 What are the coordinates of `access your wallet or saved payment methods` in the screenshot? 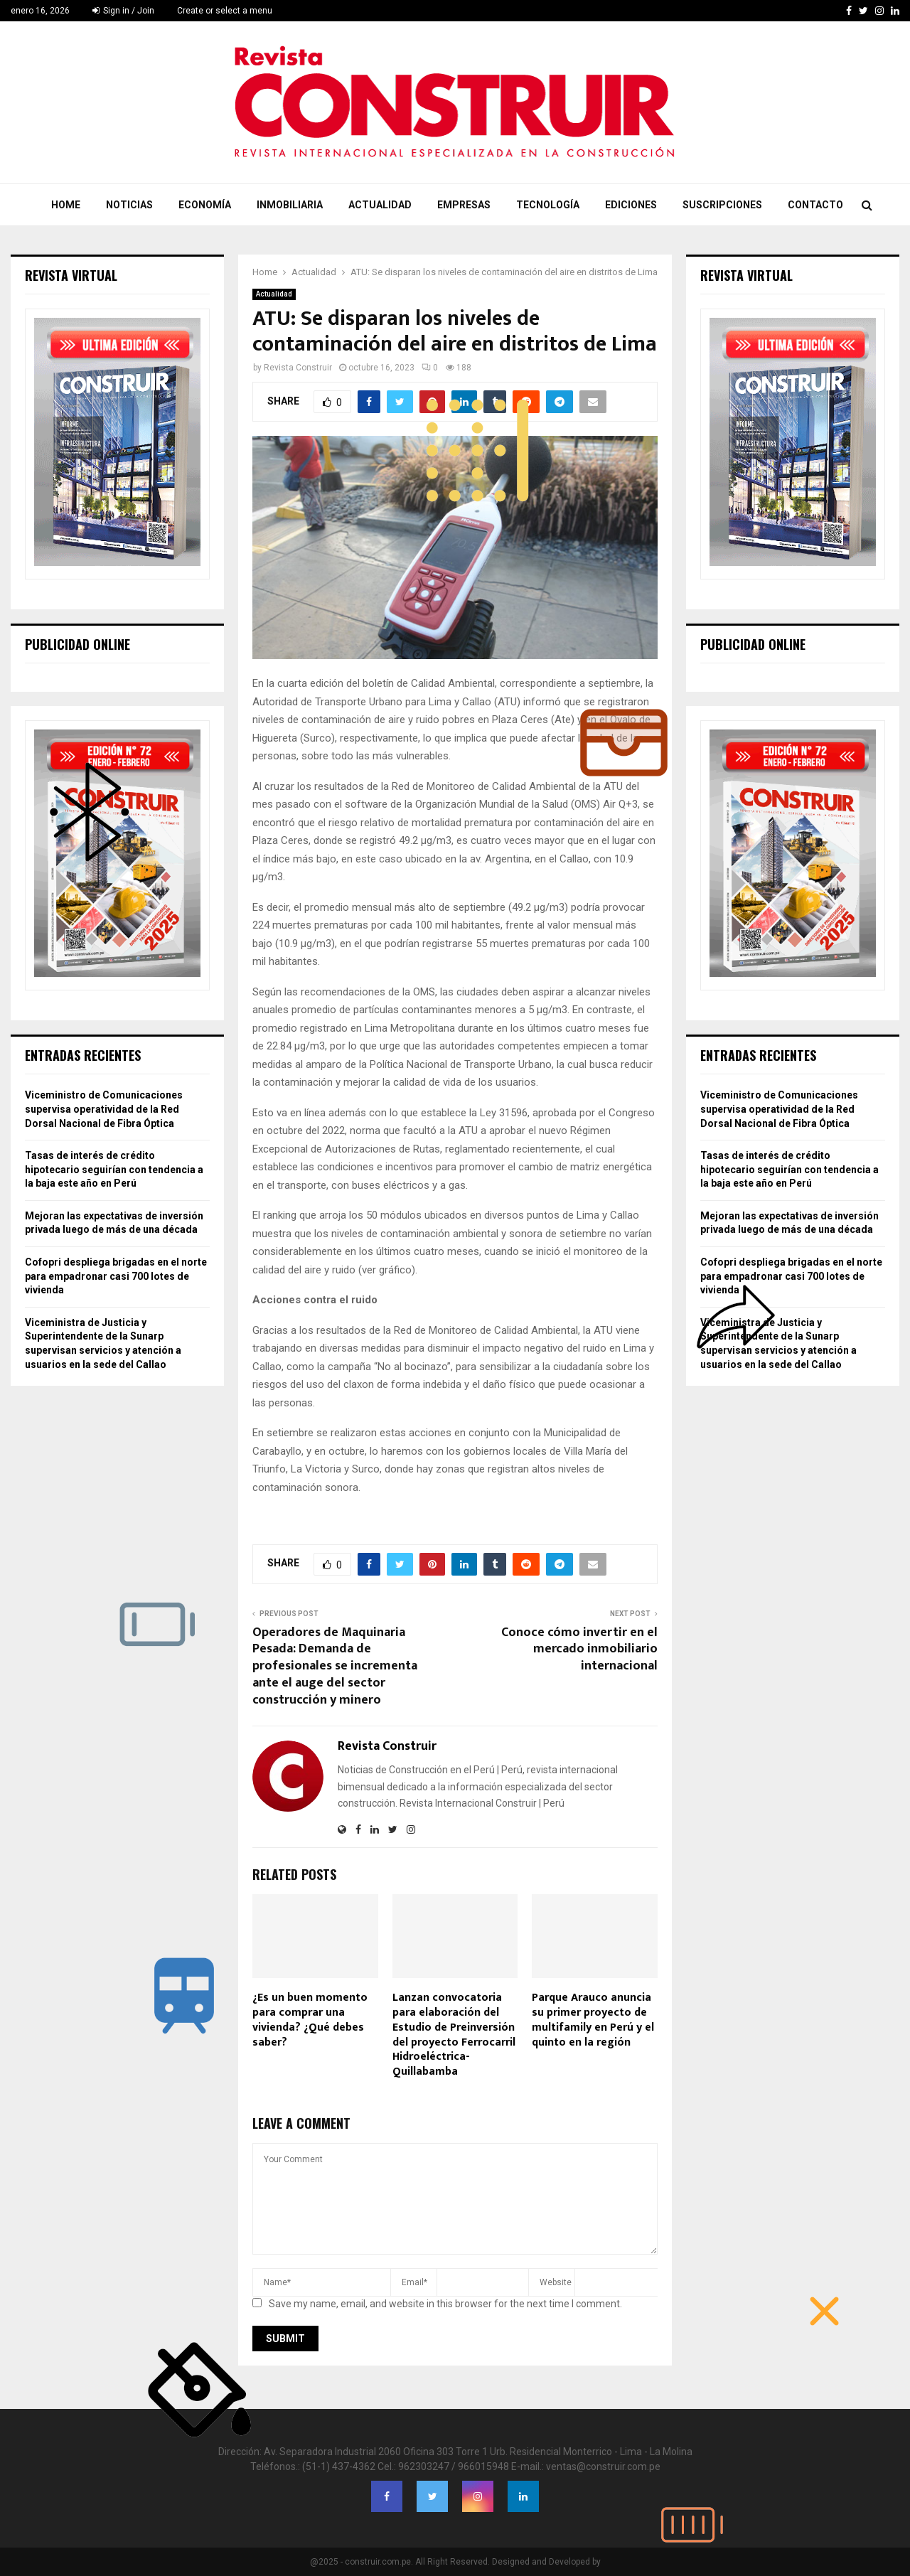 It's located at (623, 742).